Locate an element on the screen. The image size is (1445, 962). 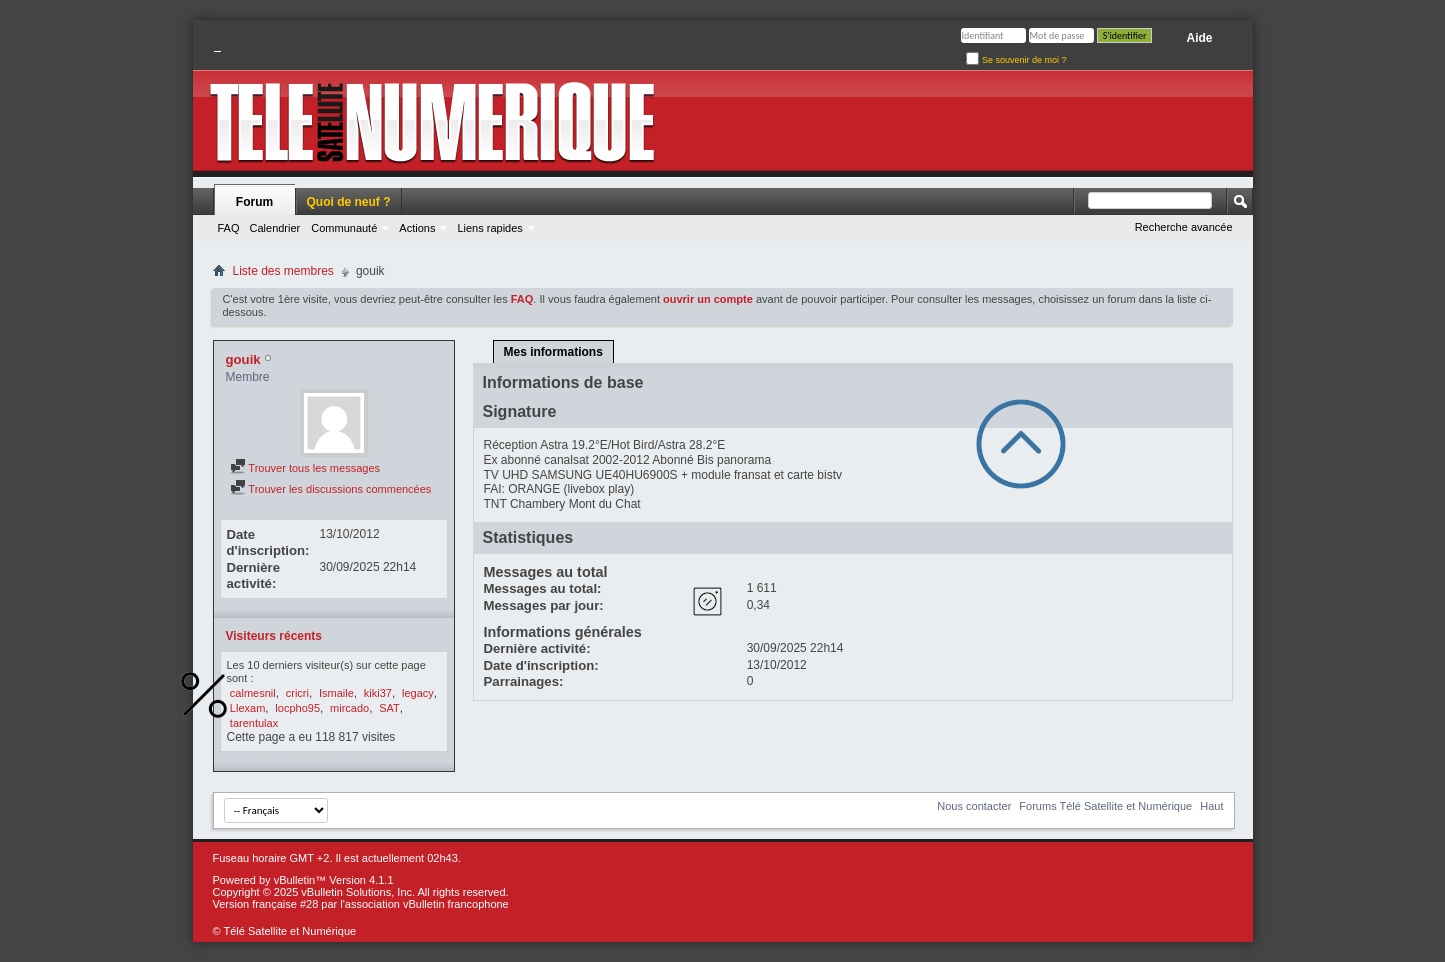
view or apply a discount is located at coordinates (204, 695).